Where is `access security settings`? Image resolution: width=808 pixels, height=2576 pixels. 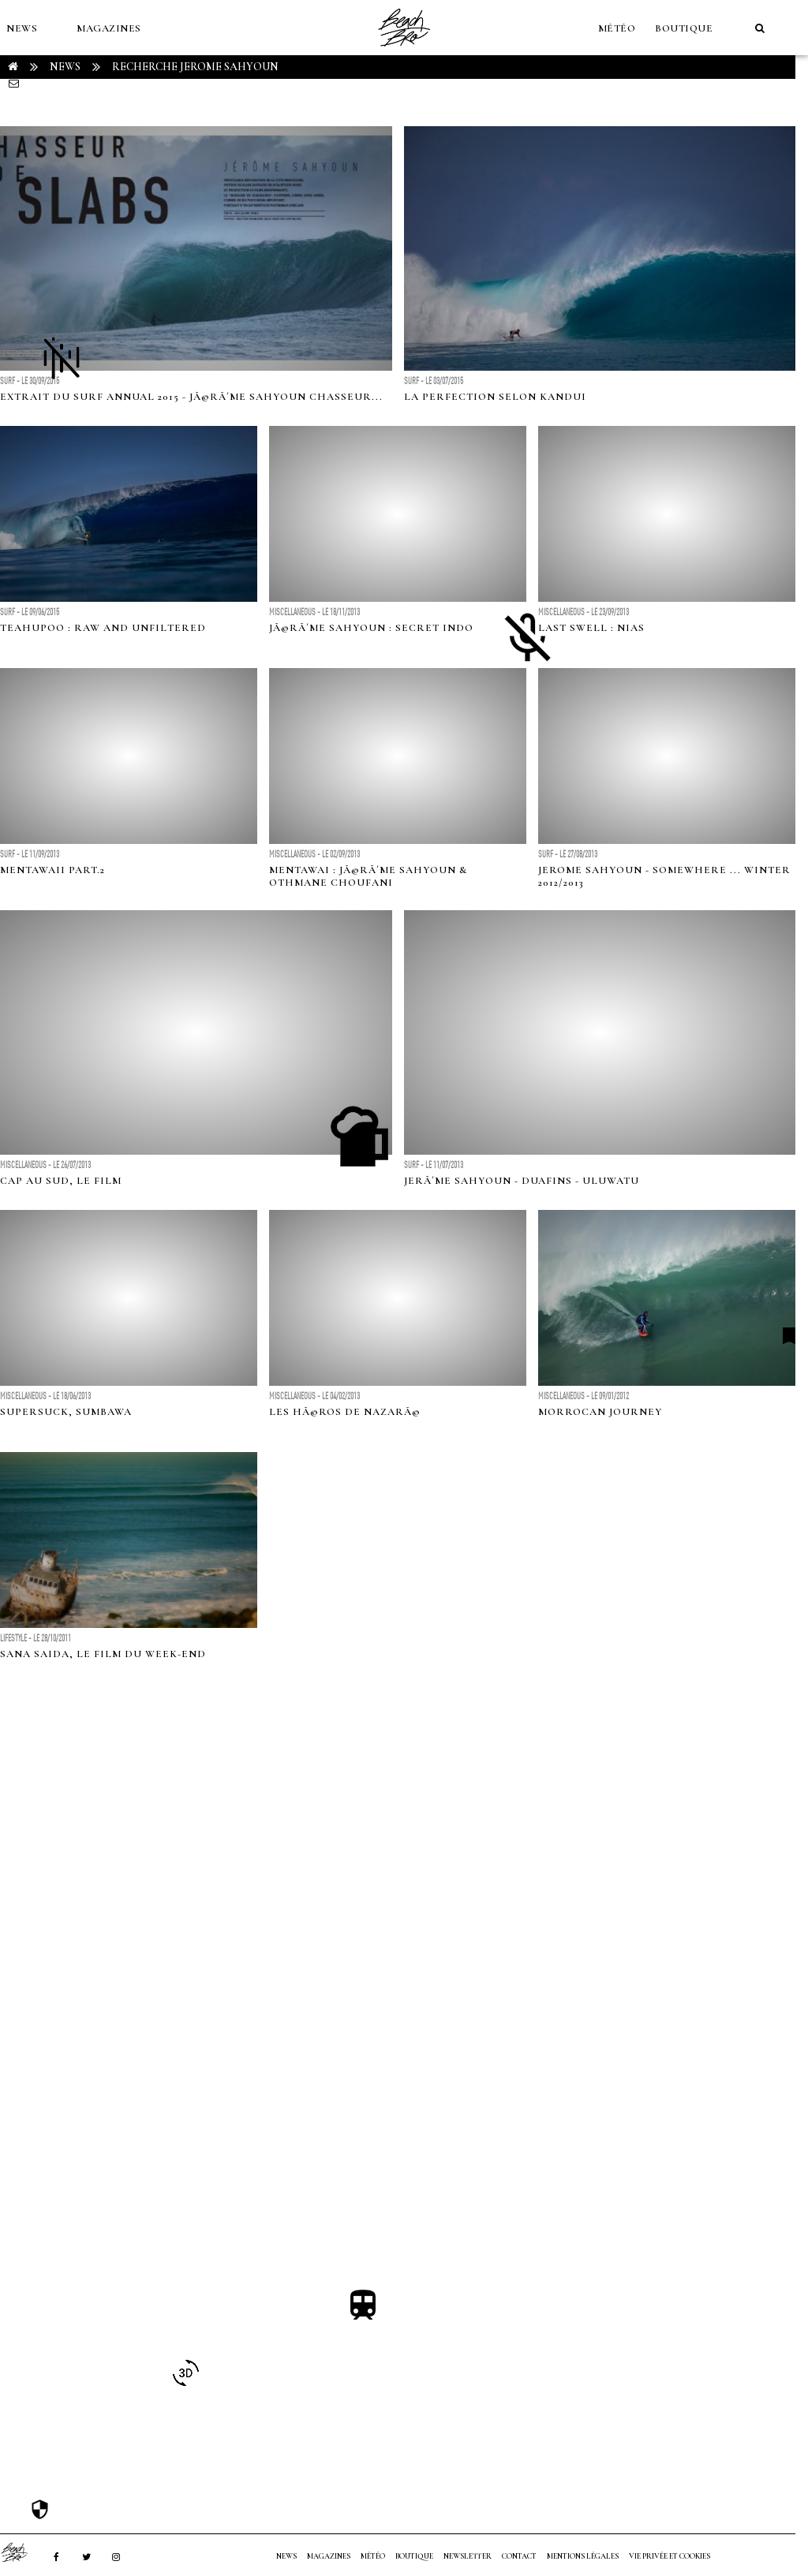 access security settings is located at coordinates (39, 2509).